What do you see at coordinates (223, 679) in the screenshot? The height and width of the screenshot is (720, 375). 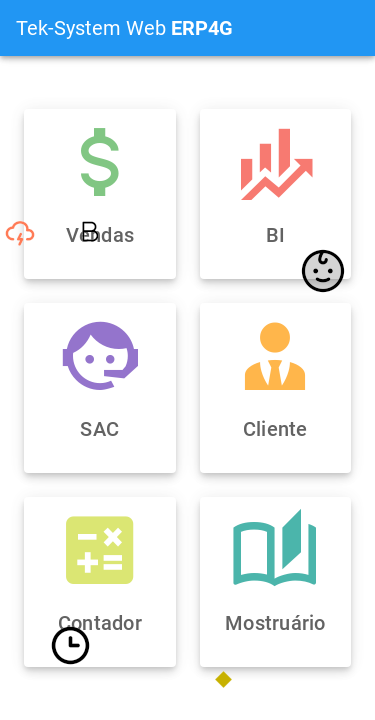 I see `set a log breakpoint in code` at bounding box center [223, 679].